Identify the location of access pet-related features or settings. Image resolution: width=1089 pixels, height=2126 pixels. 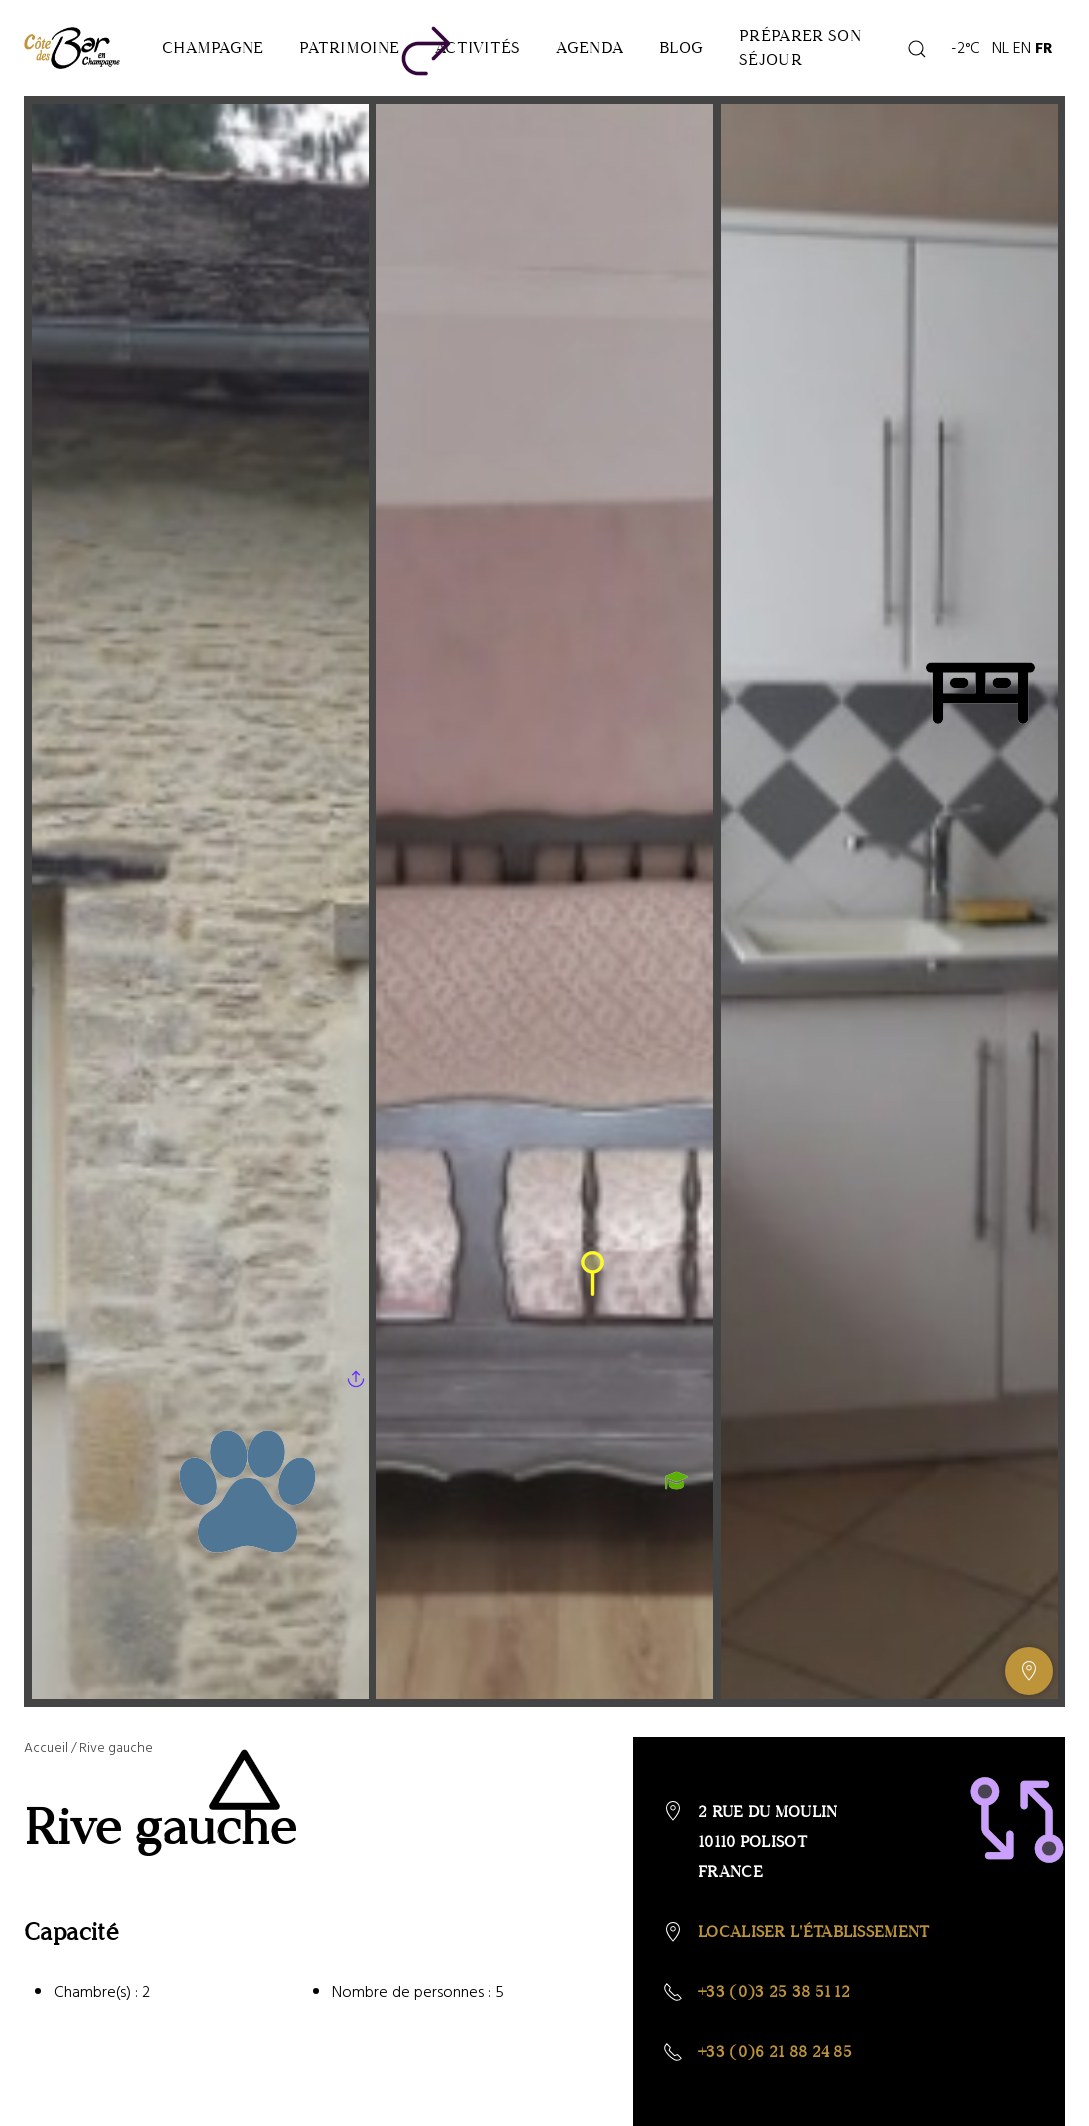
(247, 1491).